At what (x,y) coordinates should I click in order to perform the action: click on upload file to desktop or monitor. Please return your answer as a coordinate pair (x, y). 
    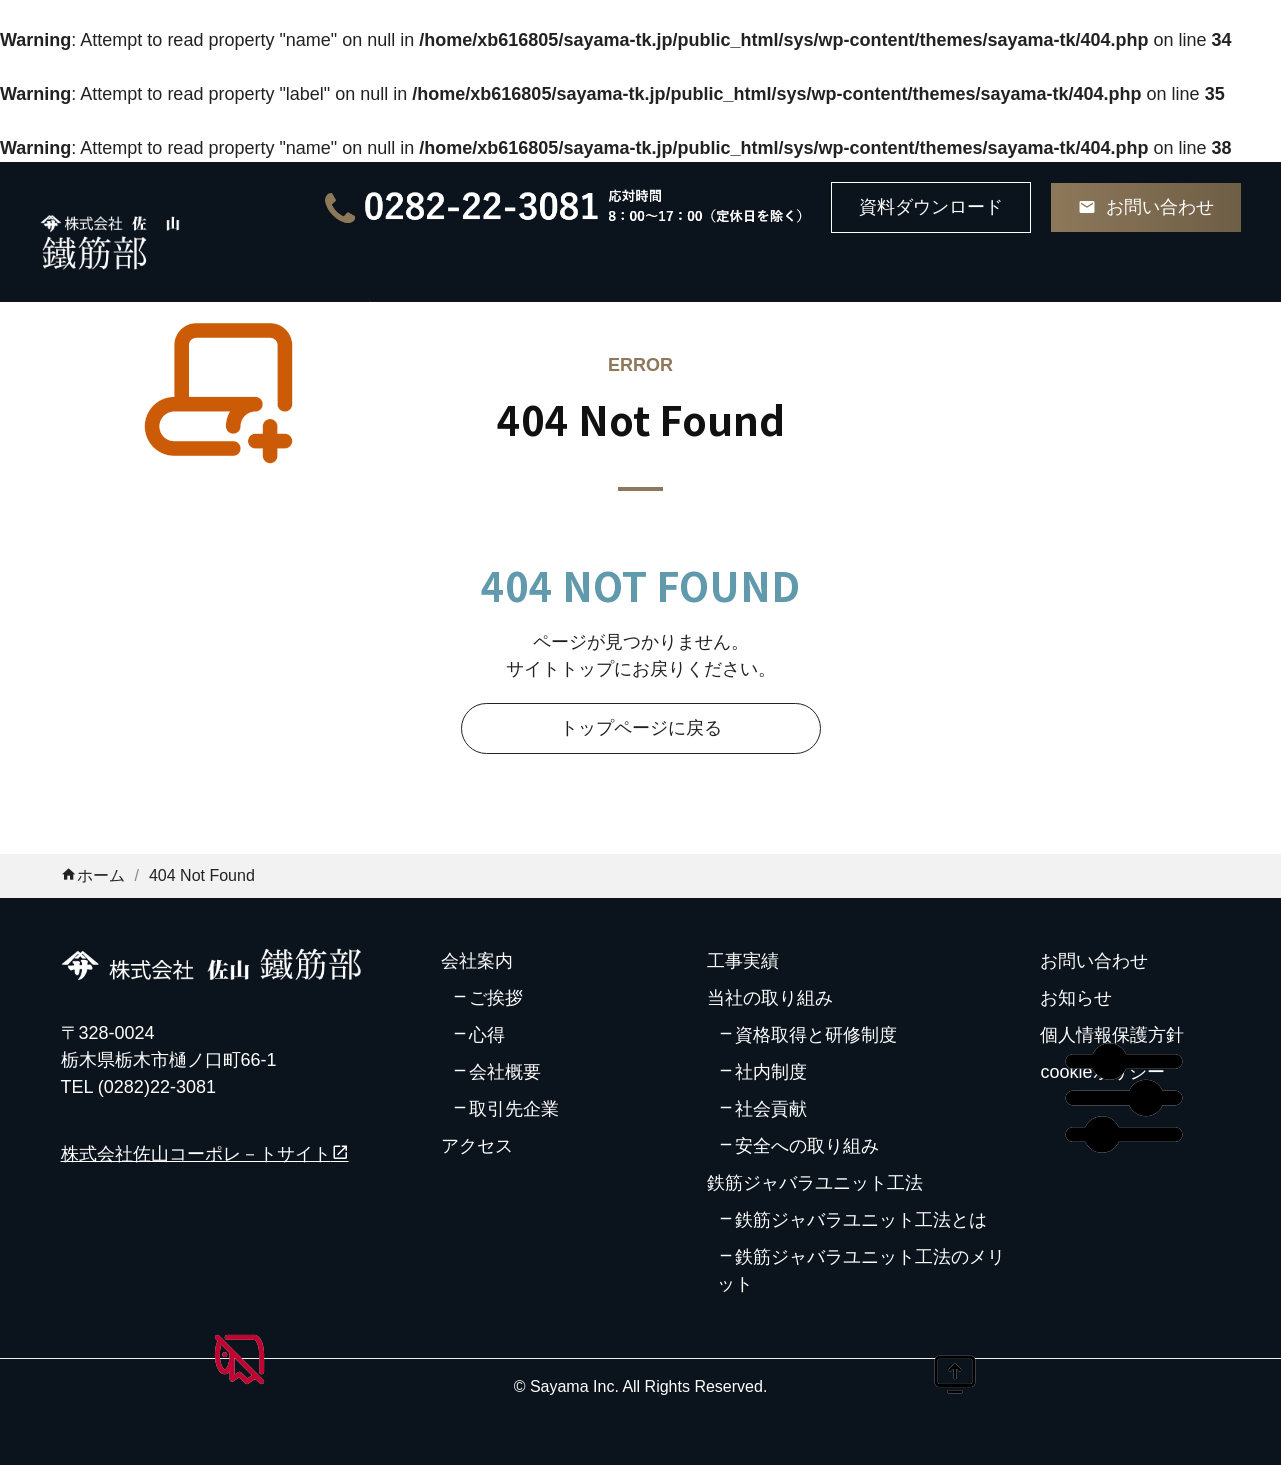
    Looking at the image, I should click on (955, 1373).